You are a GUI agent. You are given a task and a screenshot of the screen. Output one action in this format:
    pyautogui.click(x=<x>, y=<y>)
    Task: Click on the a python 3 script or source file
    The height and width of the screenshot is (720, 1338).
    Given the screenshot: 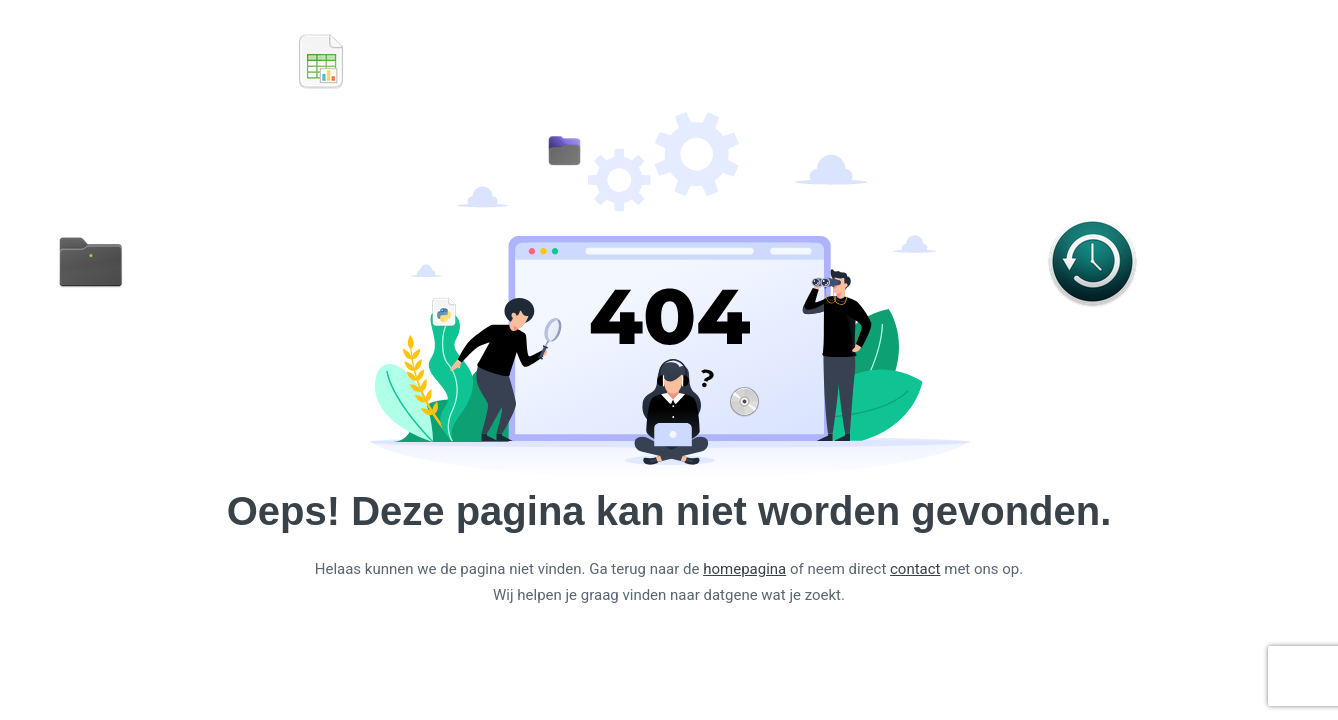 What is the action you would take?
    pyautogui.click(x=444, y=312)
    